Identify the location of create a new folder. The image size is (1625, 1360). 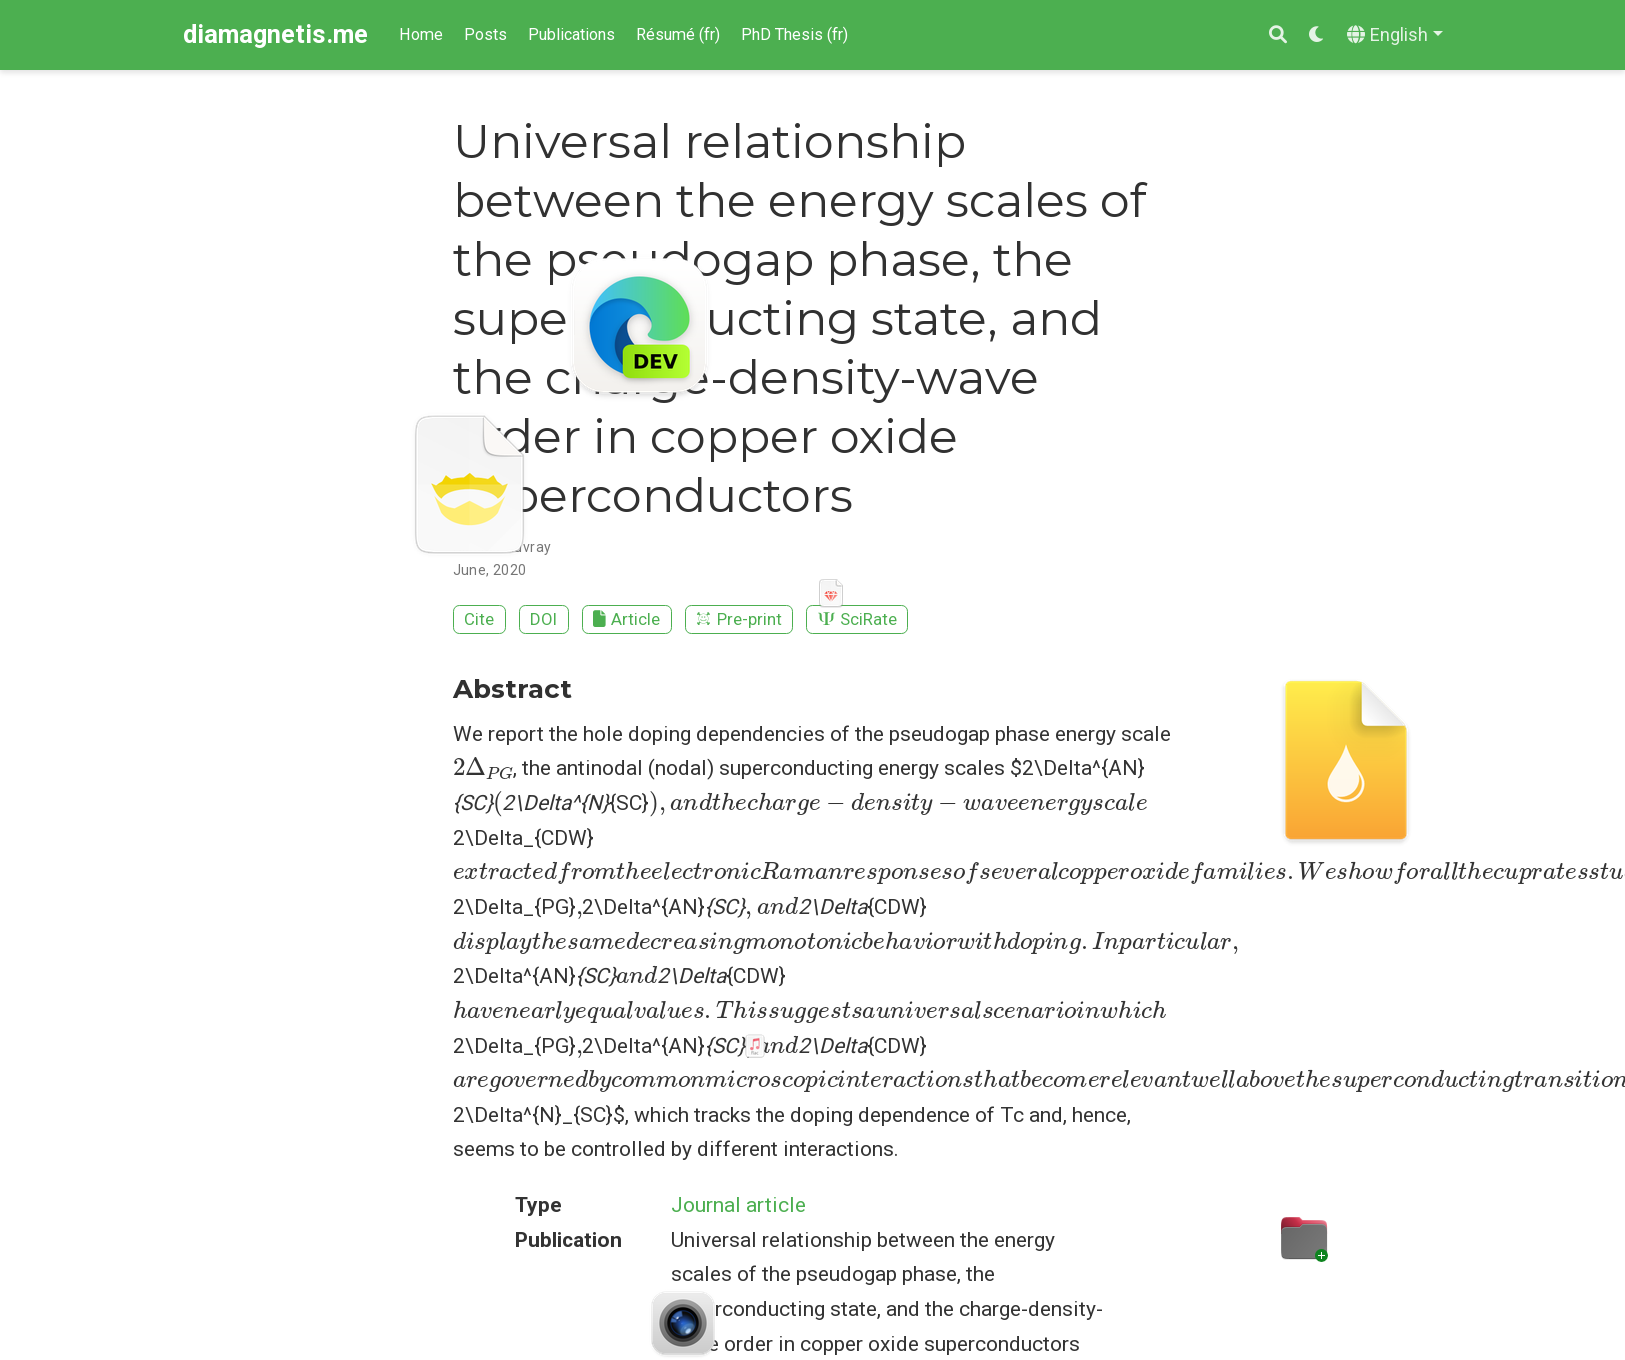
(1304, 1238).